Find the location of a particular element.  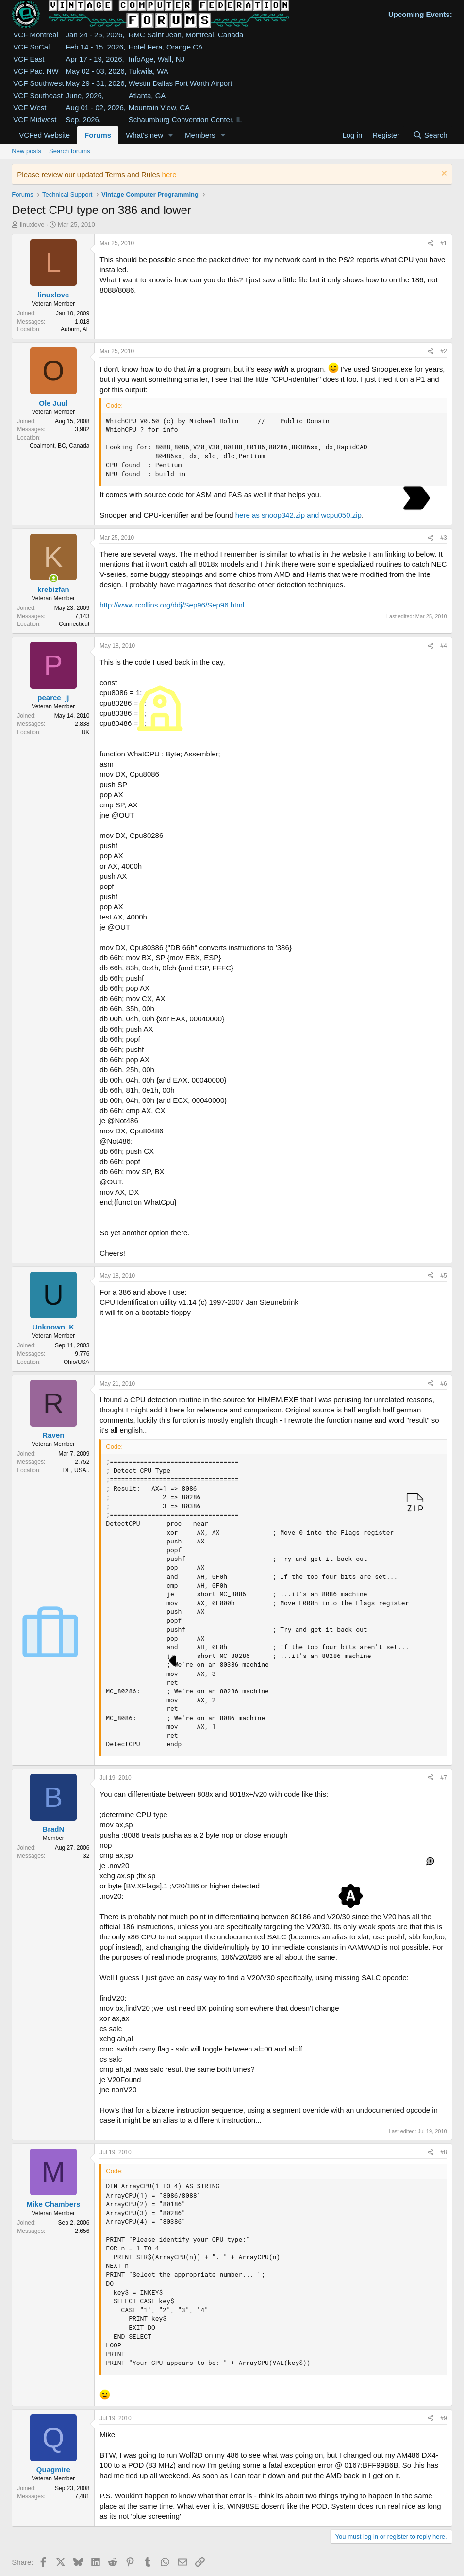

access travel or trip planning features is located at coordinates (50, 1634).